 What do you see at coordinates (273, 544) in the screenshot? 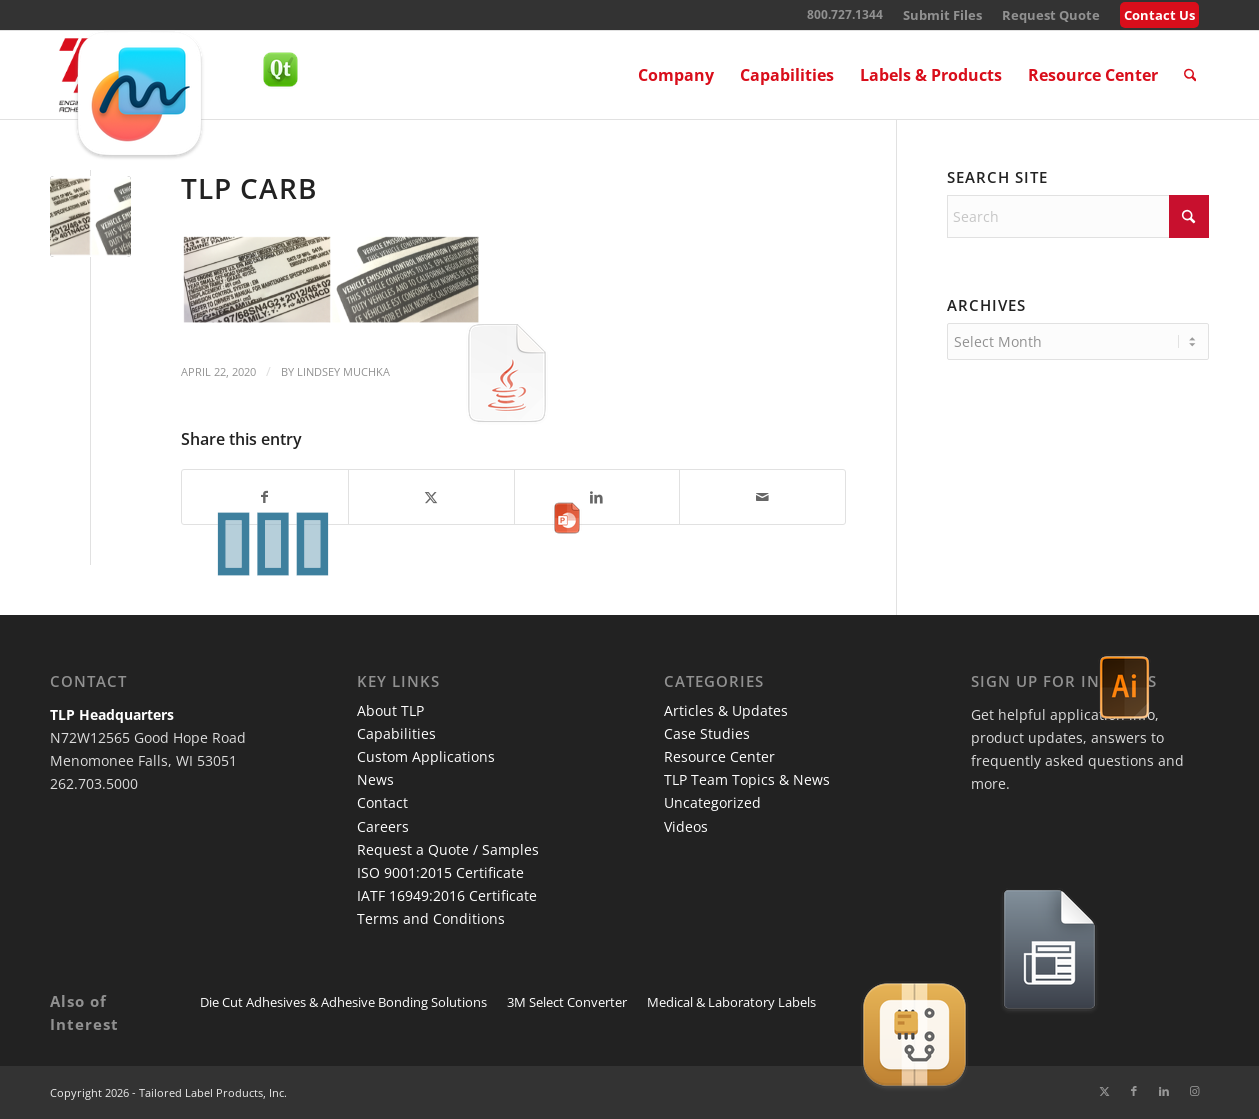
I see `switch between open workspaces or desktops` at bounding box center [273, 544].